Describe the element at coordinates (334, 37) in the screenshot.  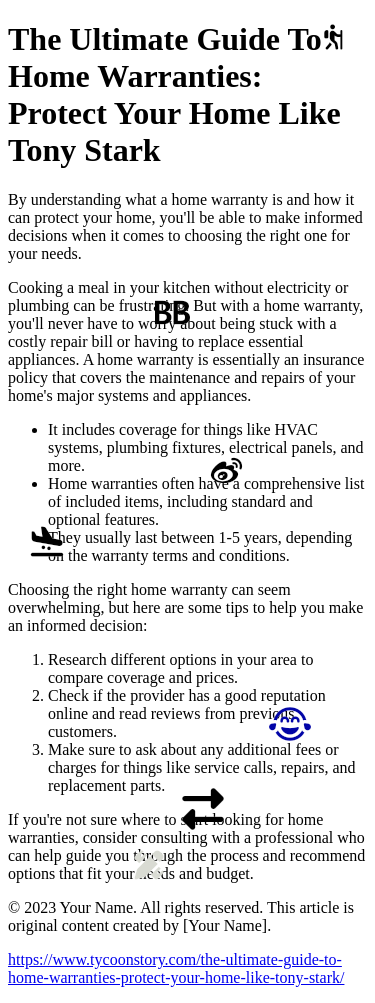
I see `access hiking trails or outdoor activities` at that location.